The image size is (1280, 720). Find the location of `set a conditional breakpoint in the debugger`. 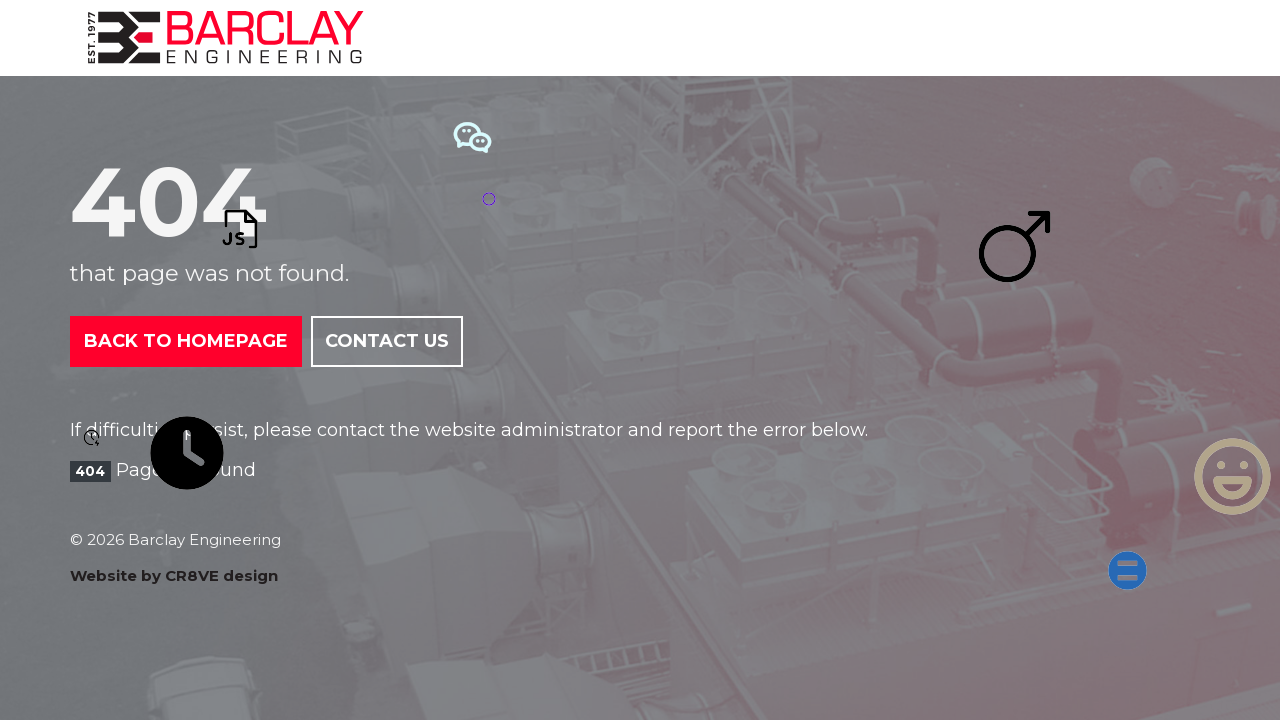

set a conditional breakpoint in the debugger is located at coordinates (1127, 570).